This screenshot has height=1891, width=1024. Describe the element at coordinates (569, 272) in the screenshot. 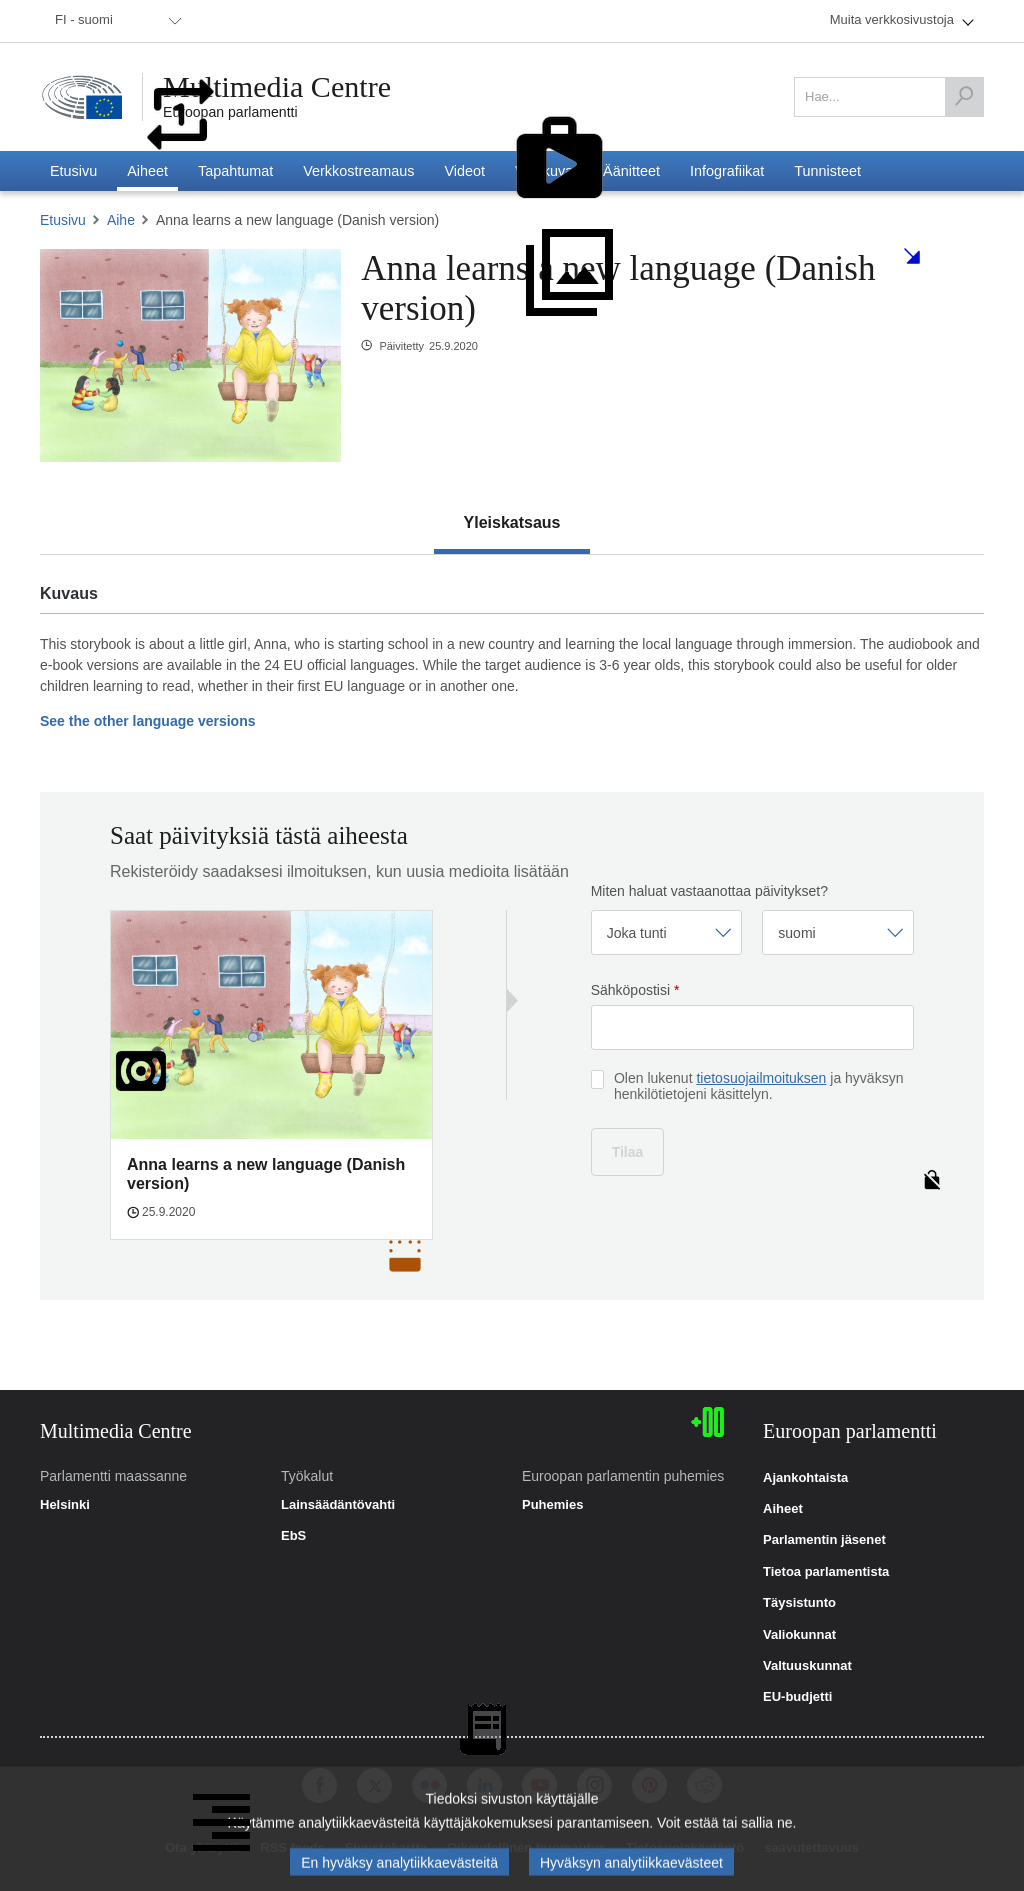

I see `view or apply image filters` at that location.